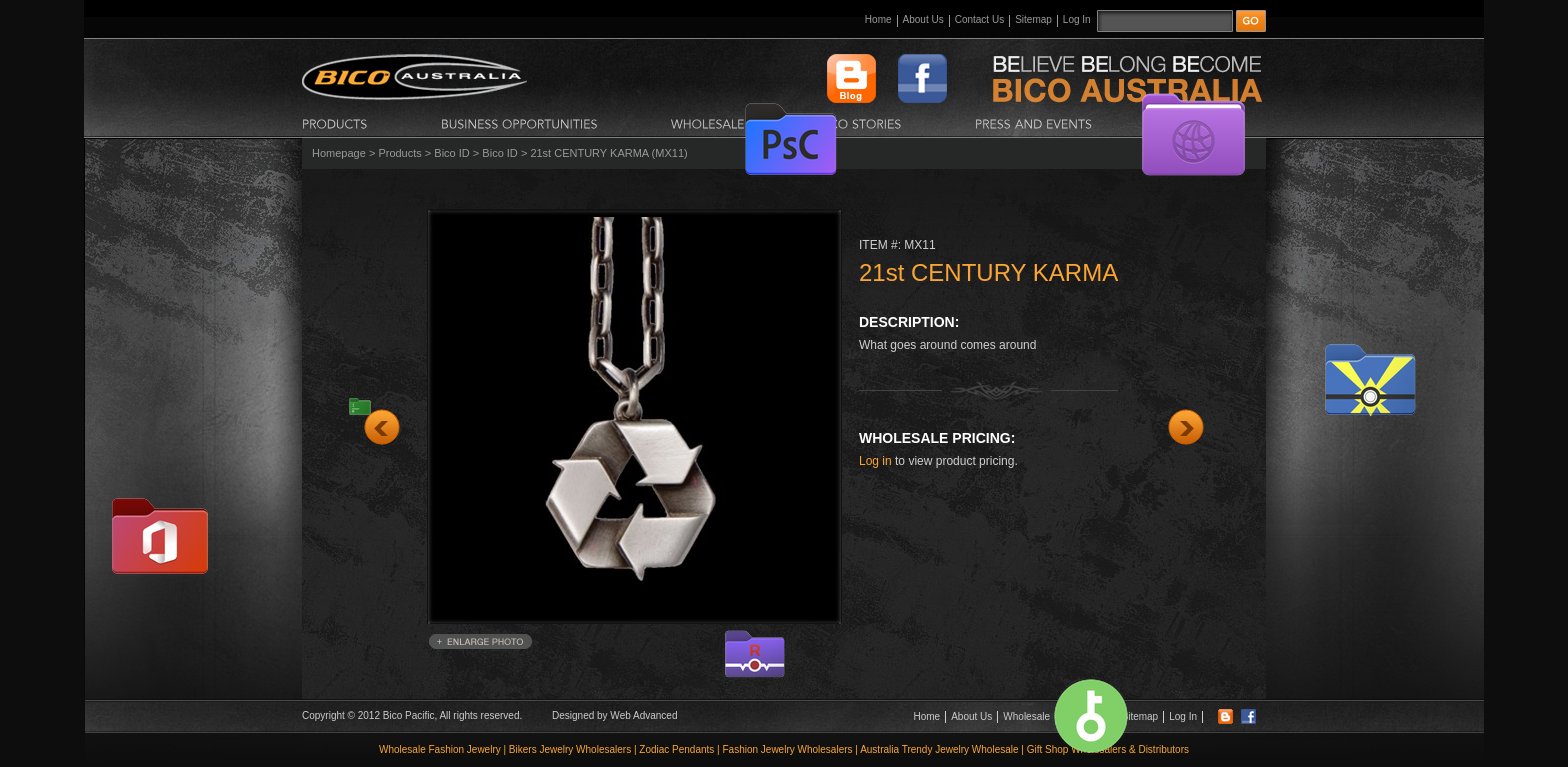  I want to click on open pokémon quick ball themed folder, so click(1370, 382).